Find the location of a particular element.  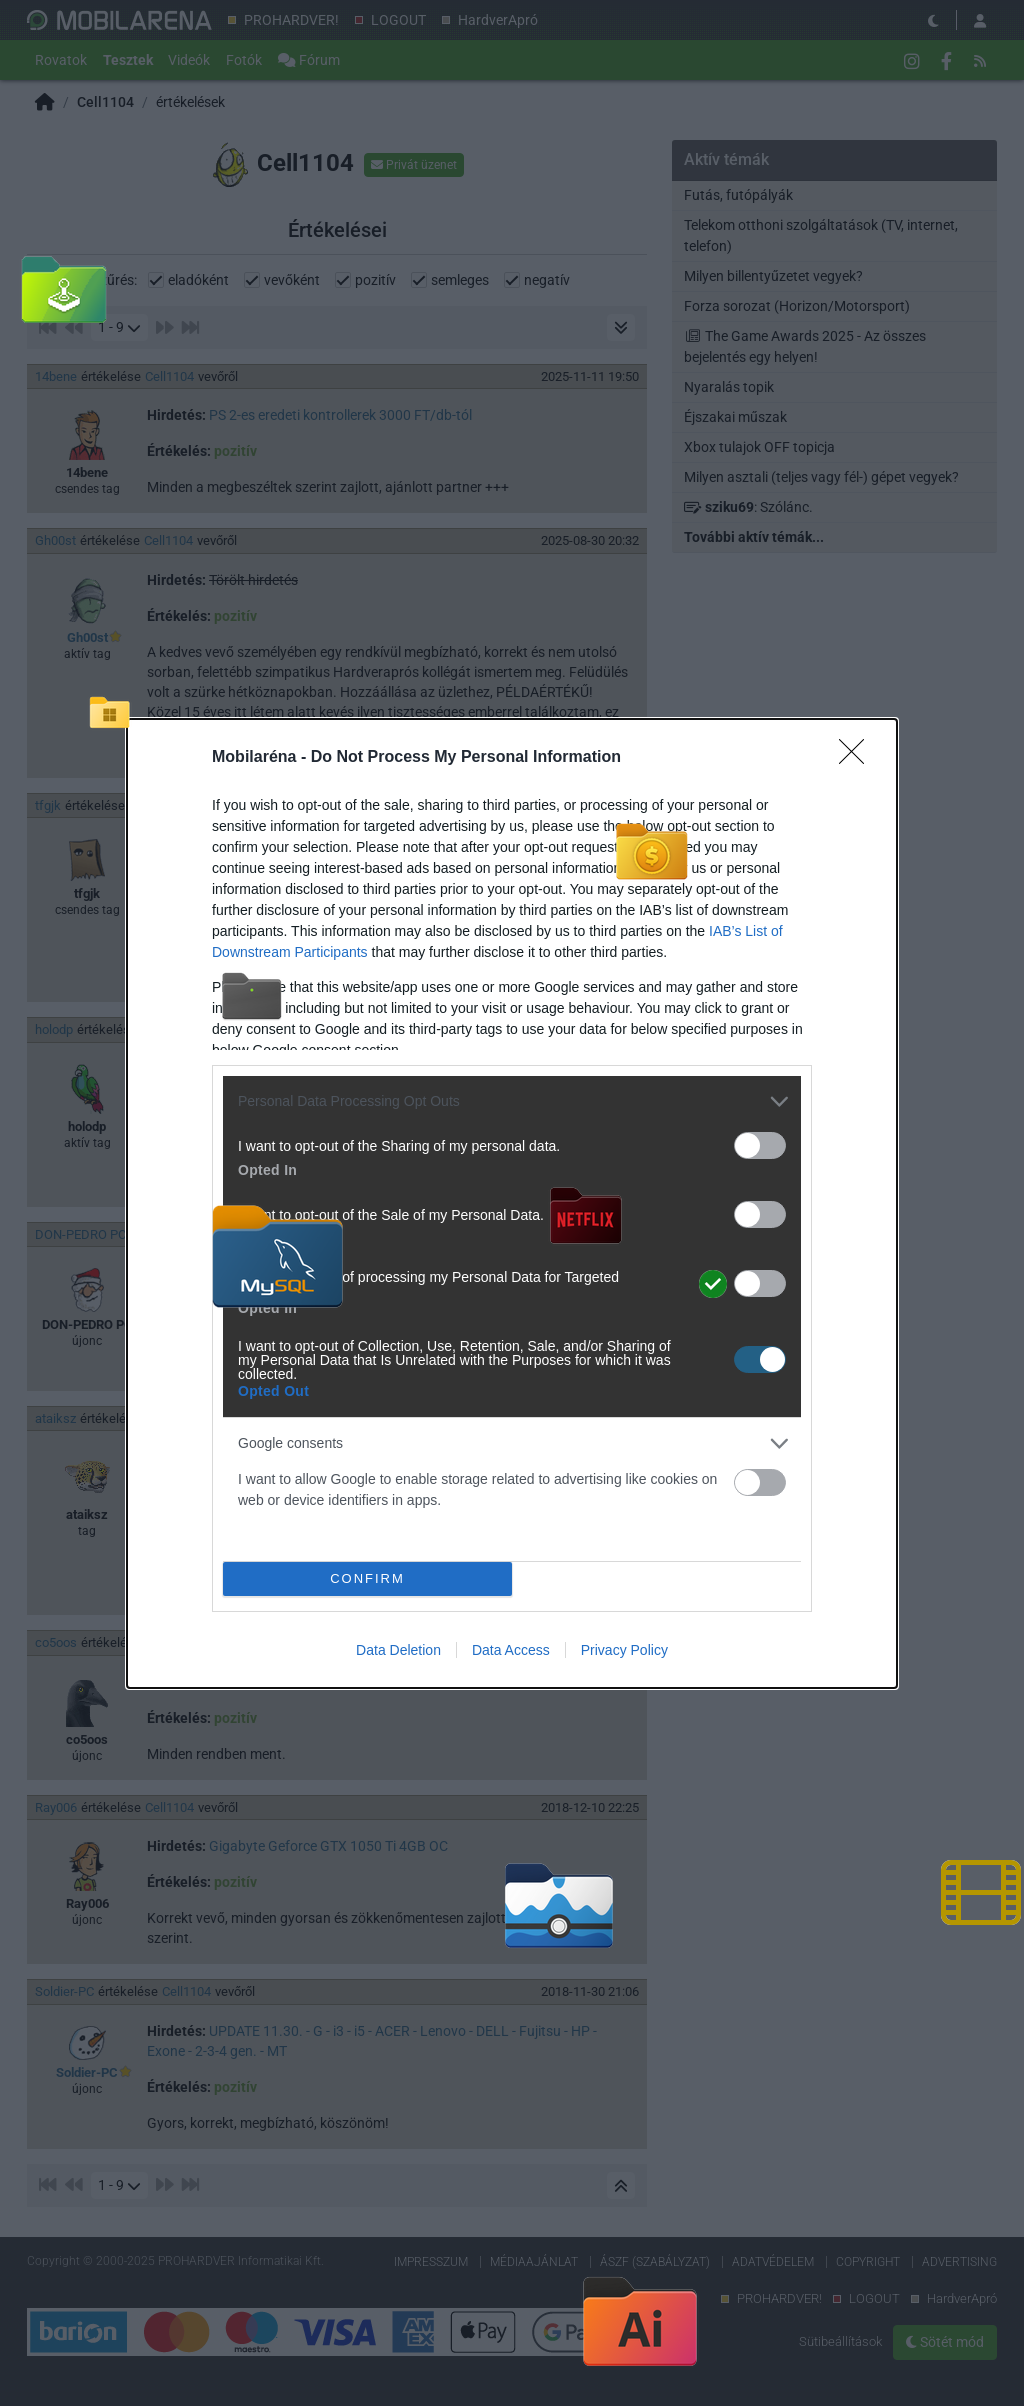

open folder containing Adobe Illustrator files is located at coordinates (639, 2324).